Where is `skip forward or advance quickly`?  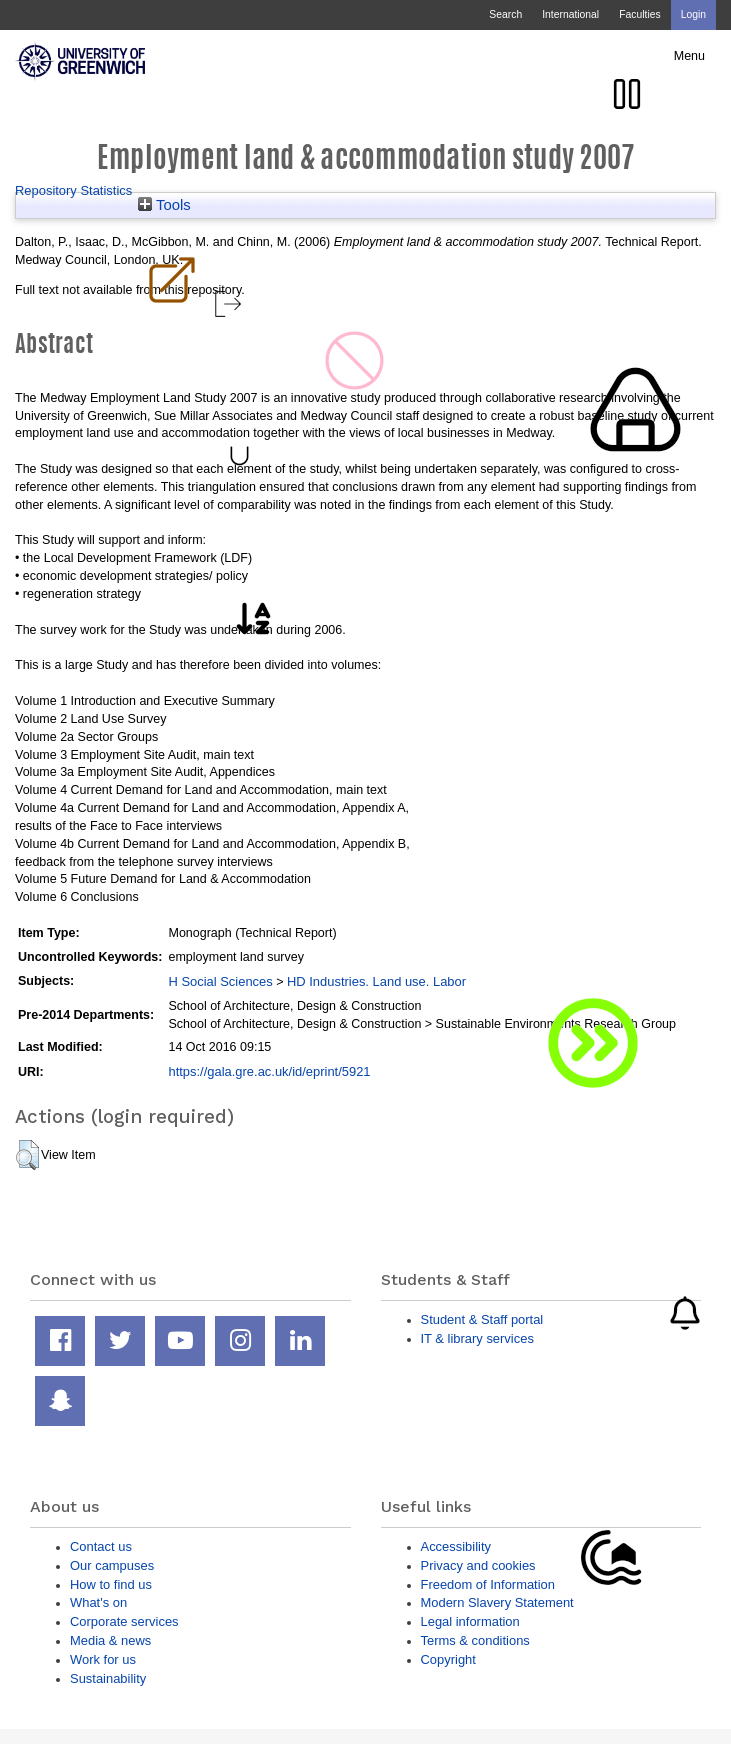
skip forward or advance quickly is located at coordinates (593, 1043).